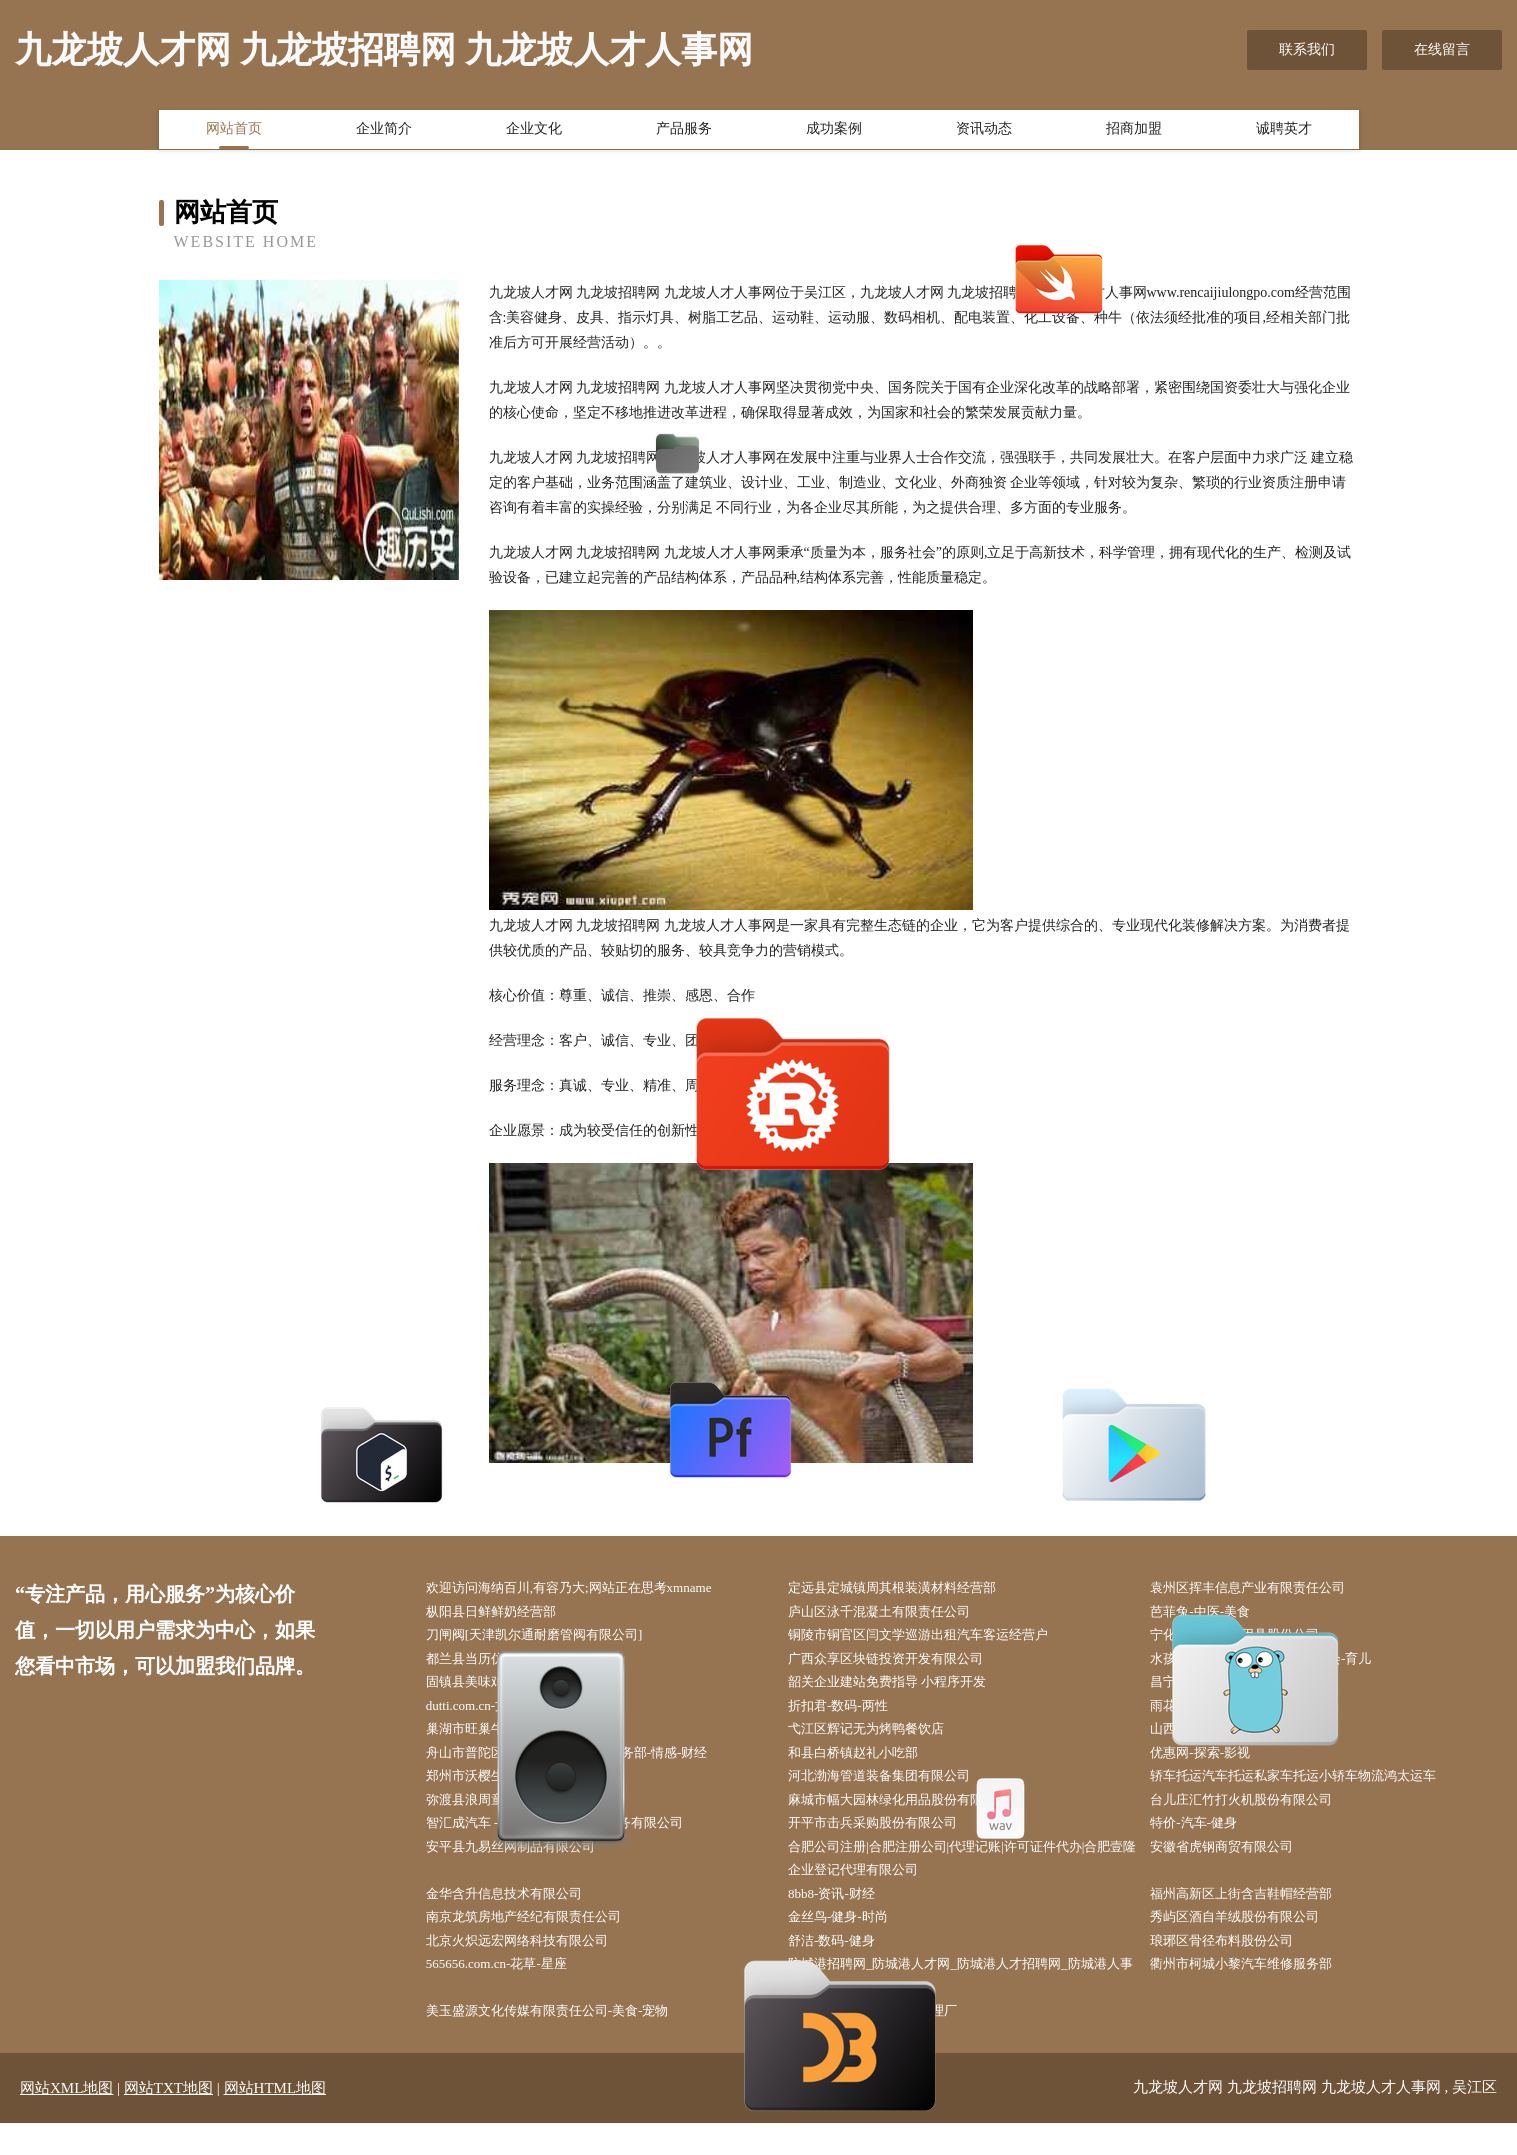 This screenshot has width=1517, height=2155. I want to click on access sound or audio settings, so click(561, 1746).